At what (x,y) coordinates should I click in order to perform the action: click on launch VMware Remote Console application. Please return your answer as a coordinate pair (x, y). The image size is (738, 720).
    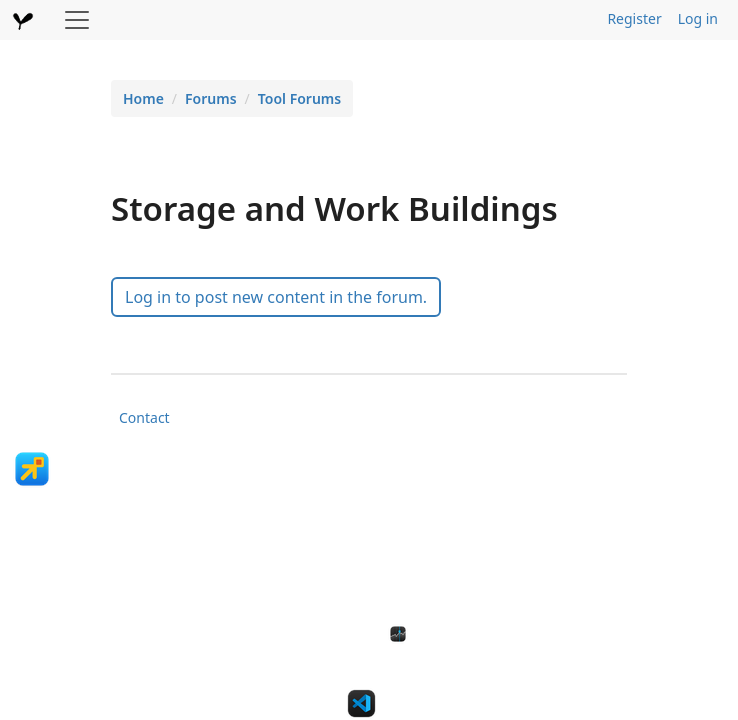
    Looking at the image, I should click on (32, 469).